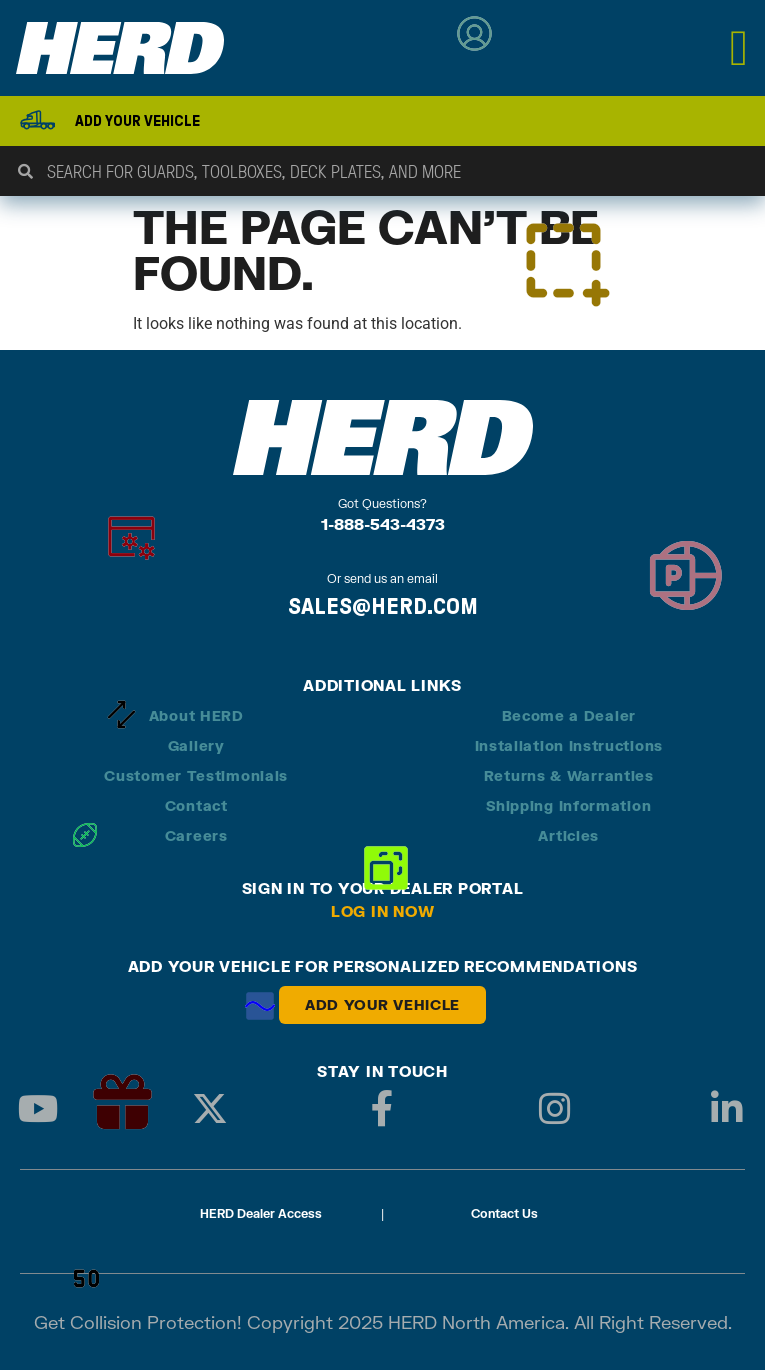  What do you see at coordinates (563, 260) in the screenshot?
I see `add to current selection` at bounding box center [563, 260].